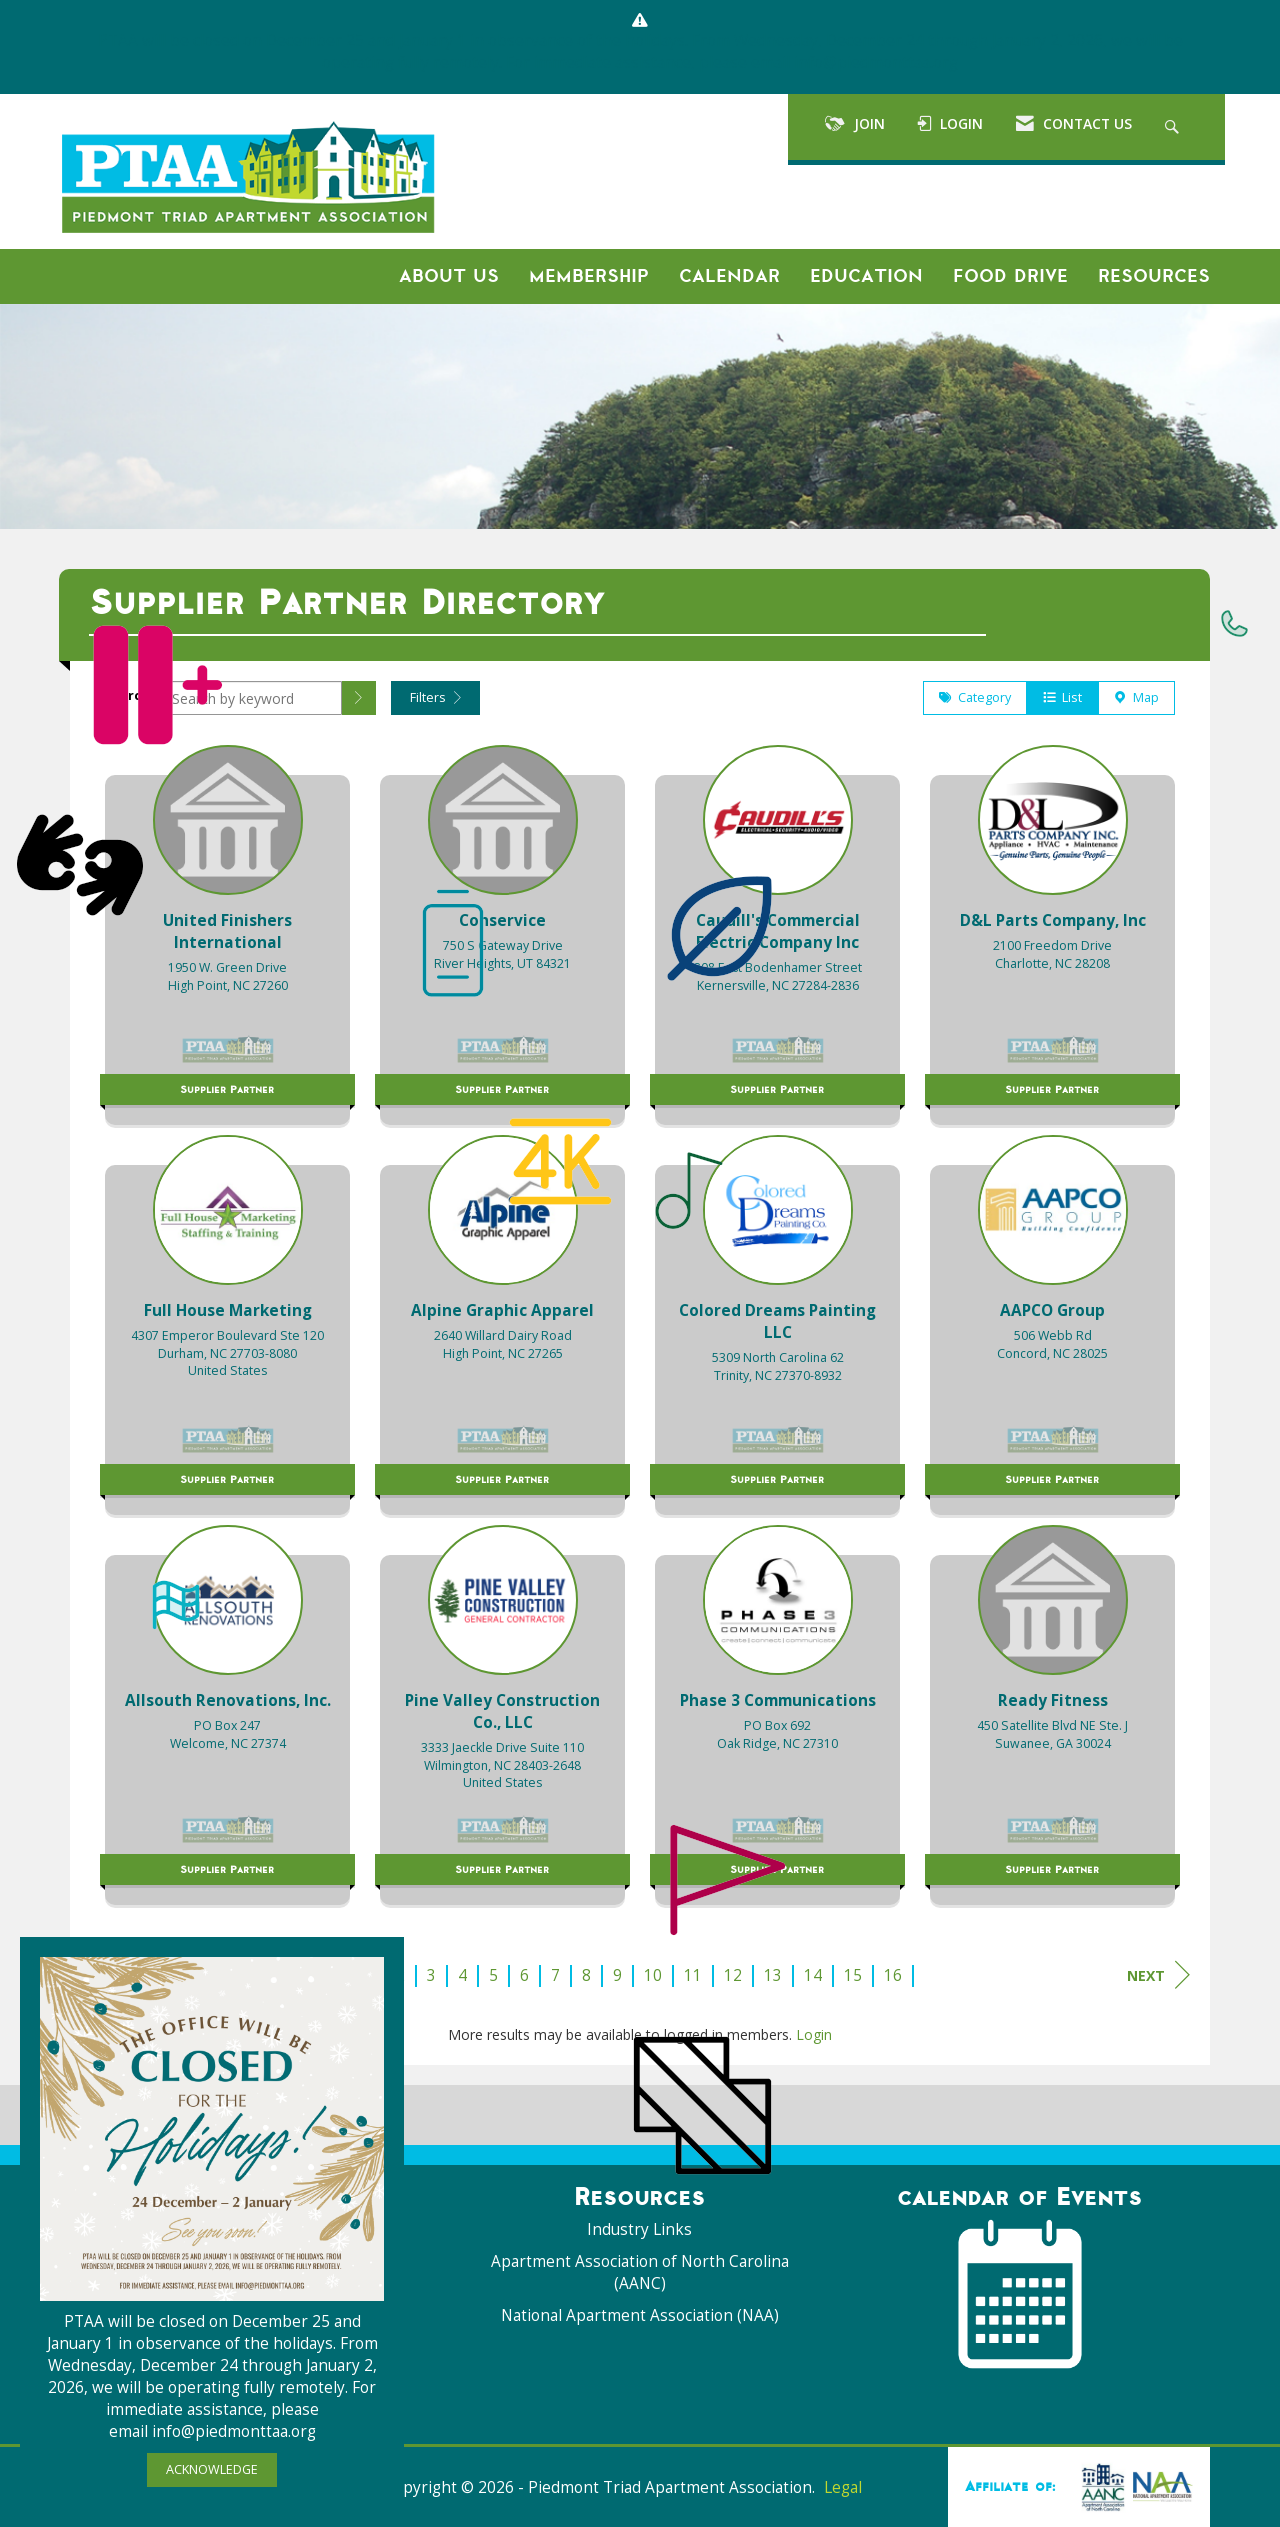  Describe the element at coordinates (174, 1604) in the screenshot. I see `indicates finish line or goal completion` at that location.